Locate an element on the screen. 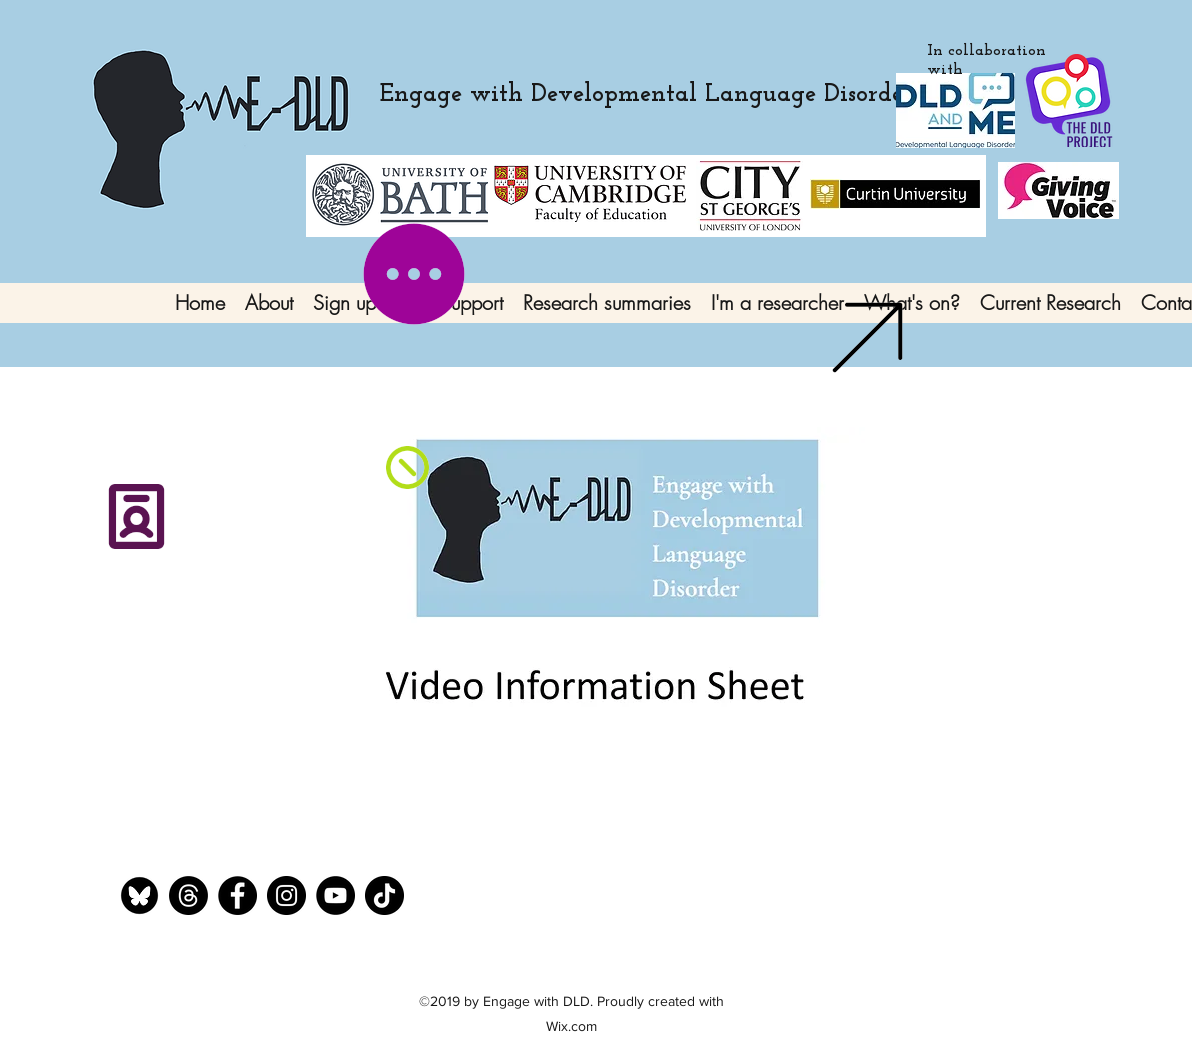  open link in new tab or window is located at coordinates (867, 337).